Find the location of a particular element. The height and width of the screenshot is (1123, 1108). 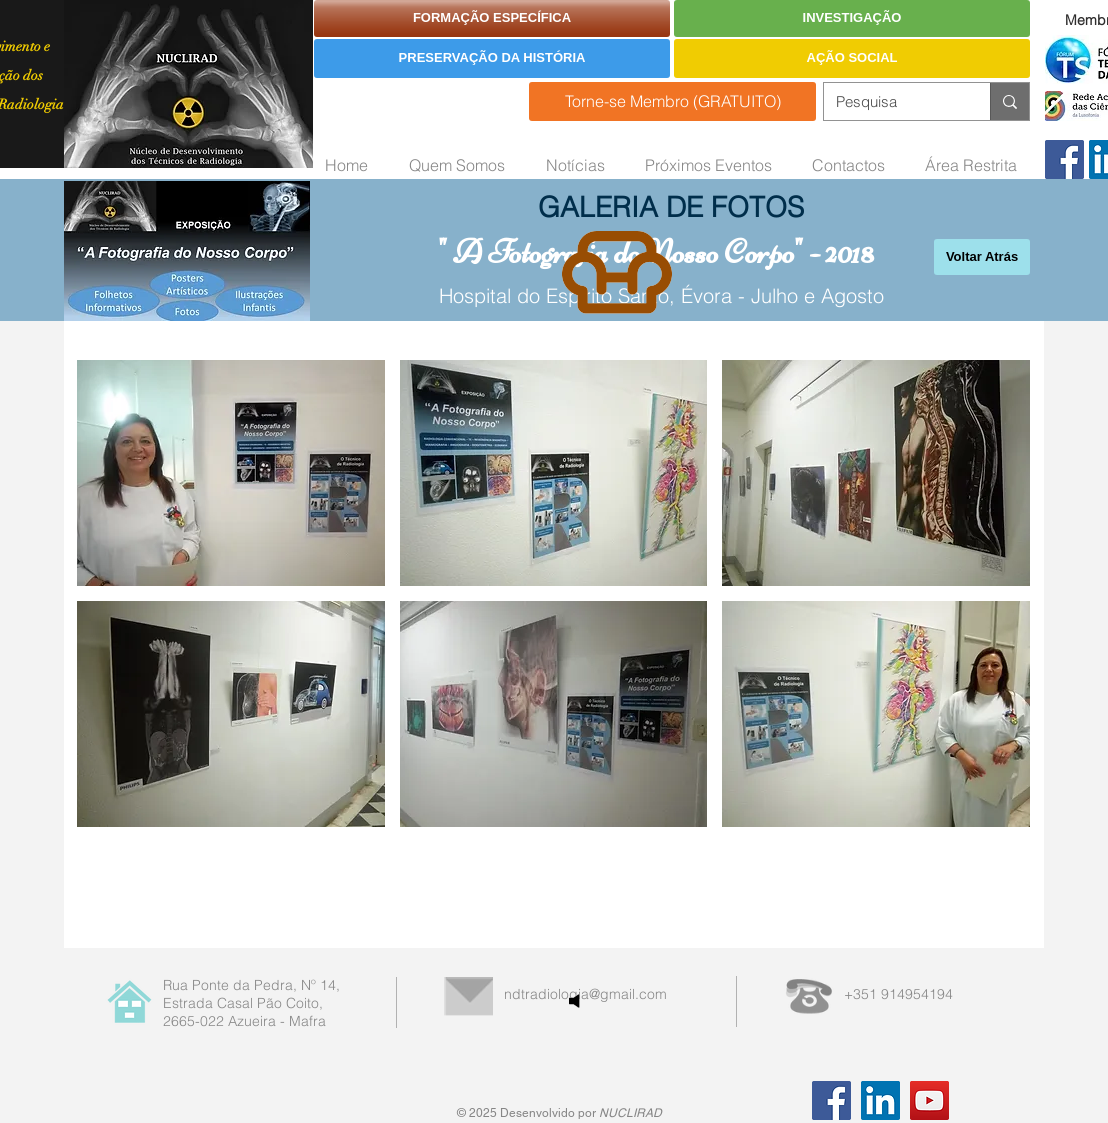

browse furniture or home decor items is located at coordinates (617, 274).